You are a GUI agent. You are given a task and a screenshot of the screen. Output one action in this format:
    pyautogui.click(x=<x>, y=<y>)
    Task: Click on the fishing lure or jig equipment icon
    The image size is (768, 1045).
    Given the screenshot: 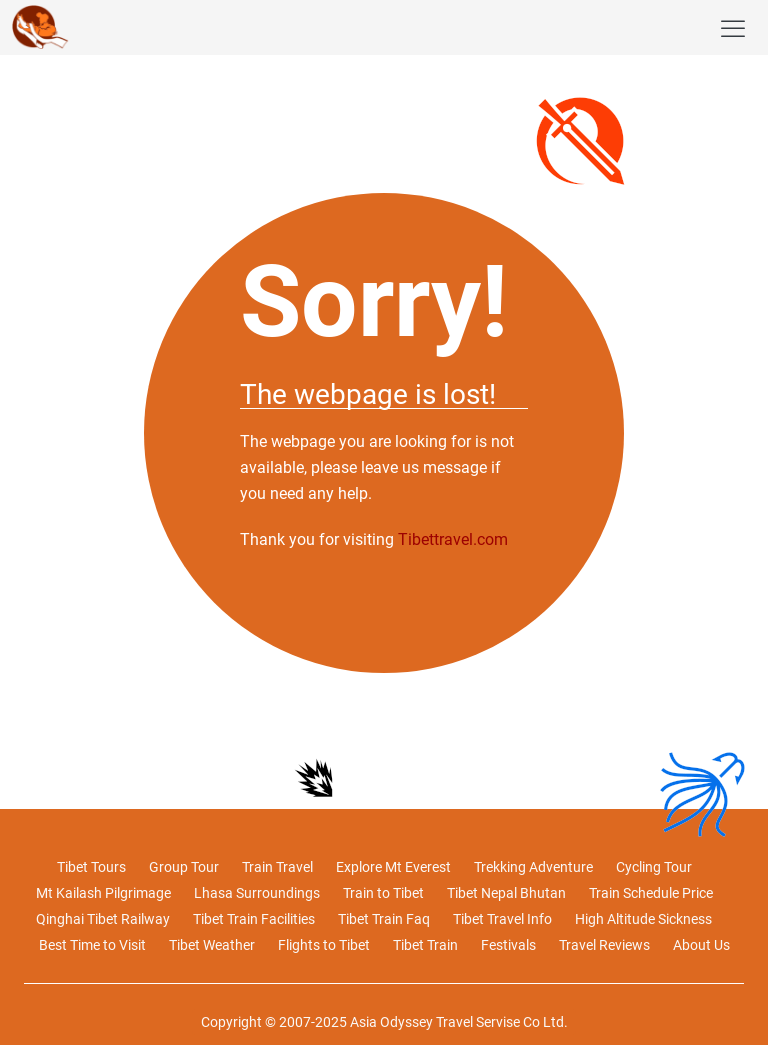 What is the action you would take?
    pyautogui.click(x=703, y=794)
    